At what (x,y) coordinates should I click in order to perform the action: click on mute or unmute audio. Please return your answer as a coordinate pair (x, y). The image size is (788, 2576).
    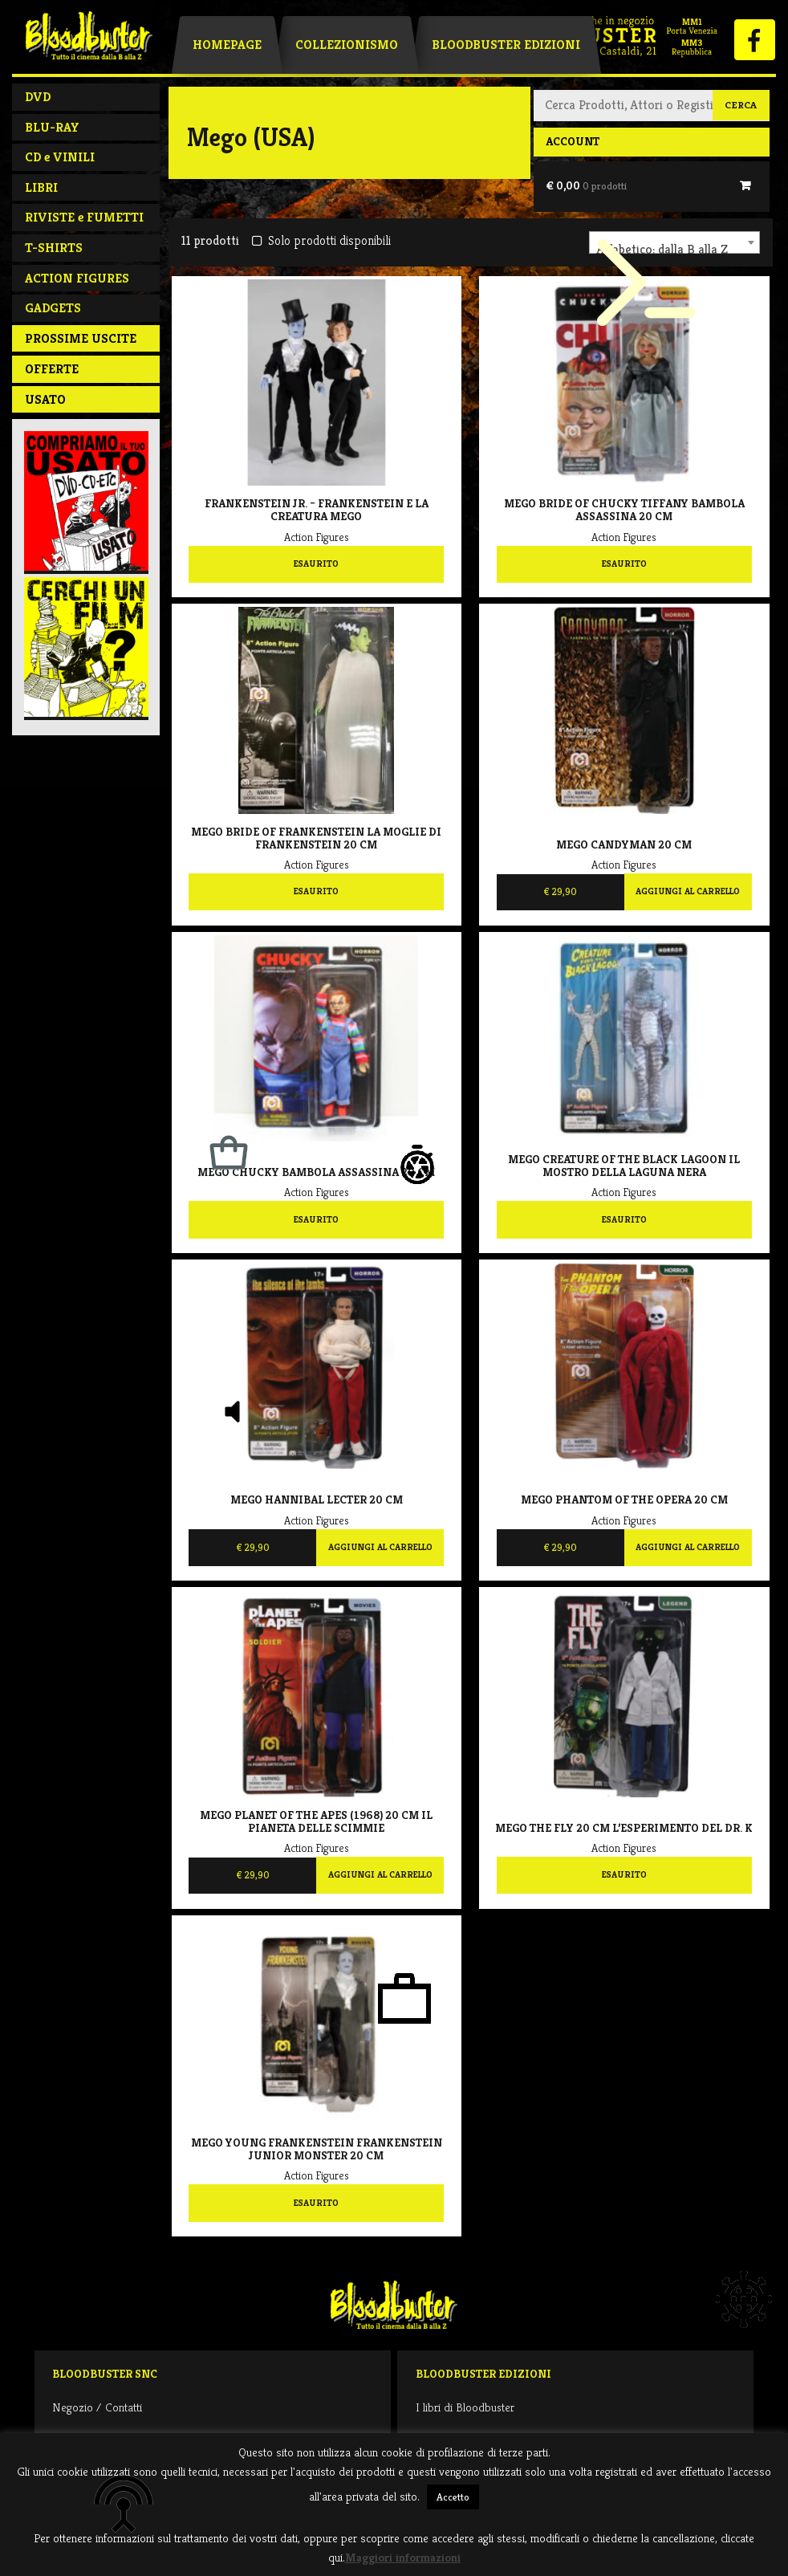
    Looking at the image, I should click on (233, 1411).